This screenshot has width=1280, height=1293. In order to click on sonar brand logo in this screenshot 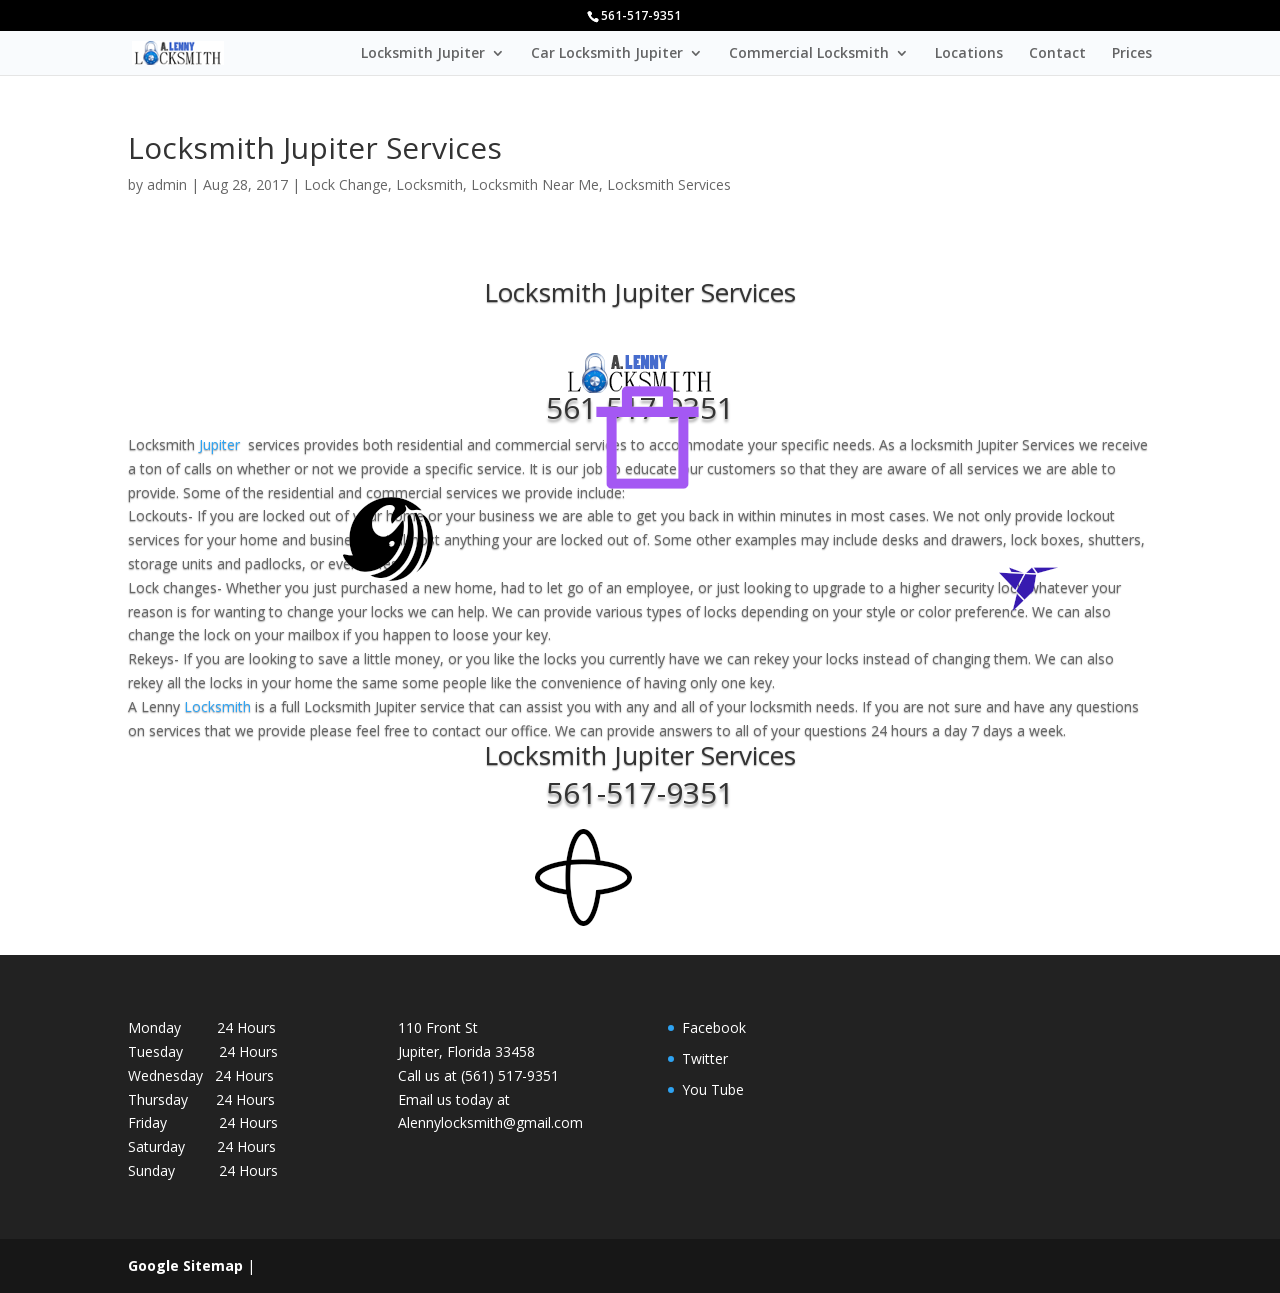, I will do `click(388, 539)`.